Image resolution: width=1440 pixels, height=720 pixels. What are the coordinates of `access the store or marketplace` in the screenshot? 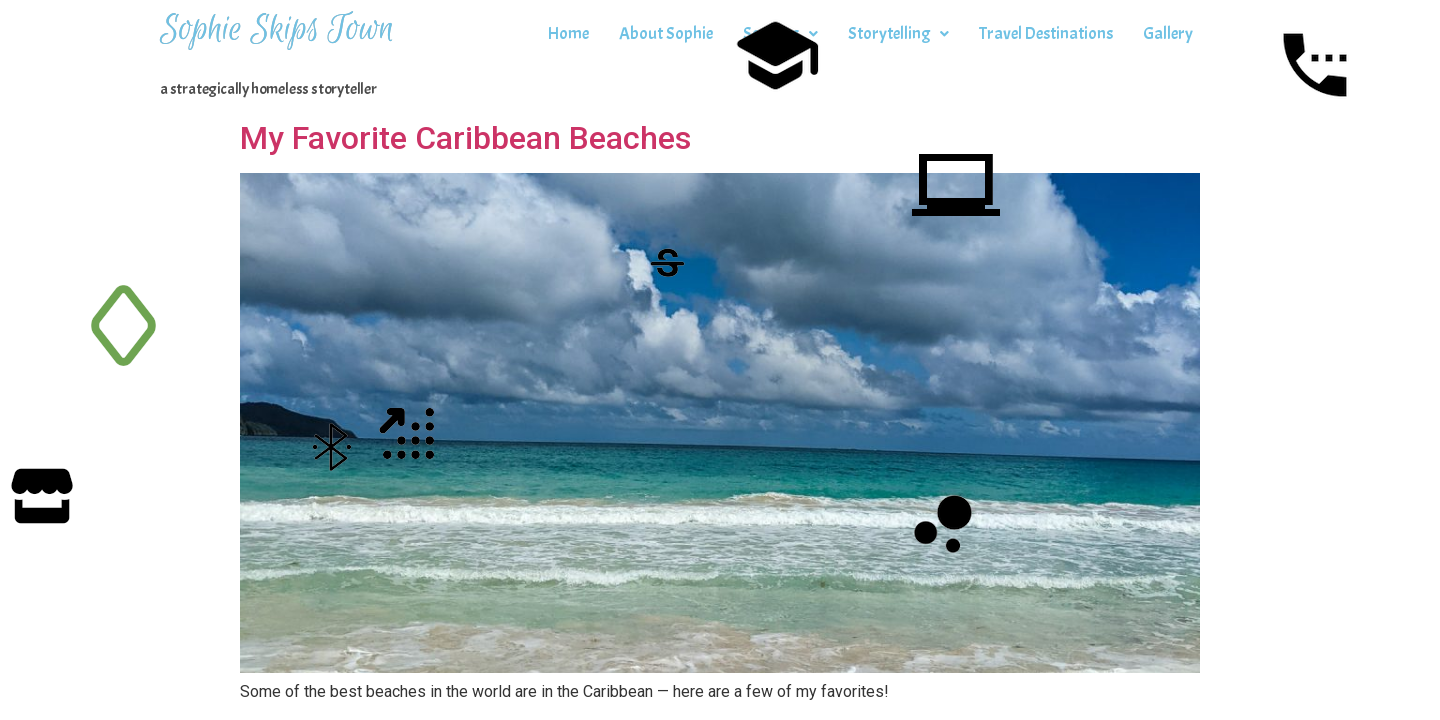 It's located at (42, 496).